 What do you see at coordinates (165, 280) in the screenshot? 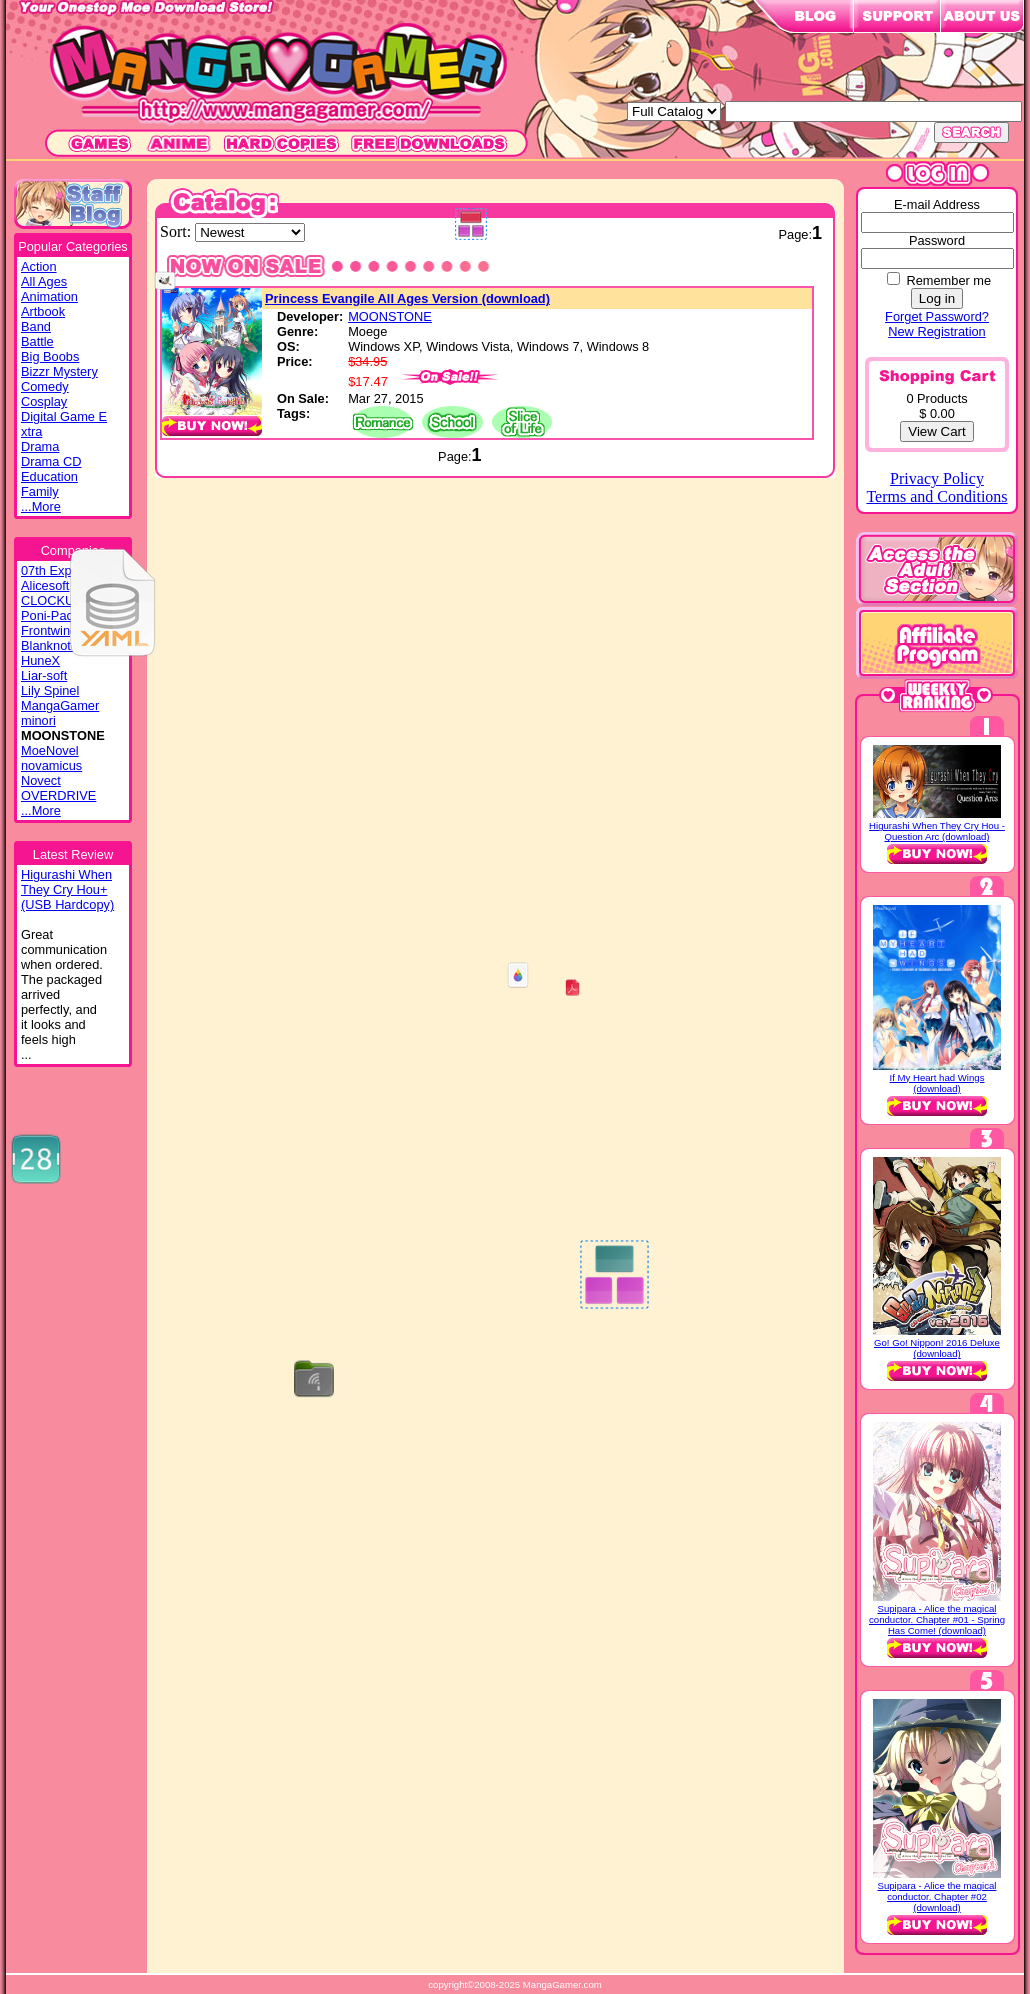
I see `open a GIMP project file` at bounding box center [165, 280].